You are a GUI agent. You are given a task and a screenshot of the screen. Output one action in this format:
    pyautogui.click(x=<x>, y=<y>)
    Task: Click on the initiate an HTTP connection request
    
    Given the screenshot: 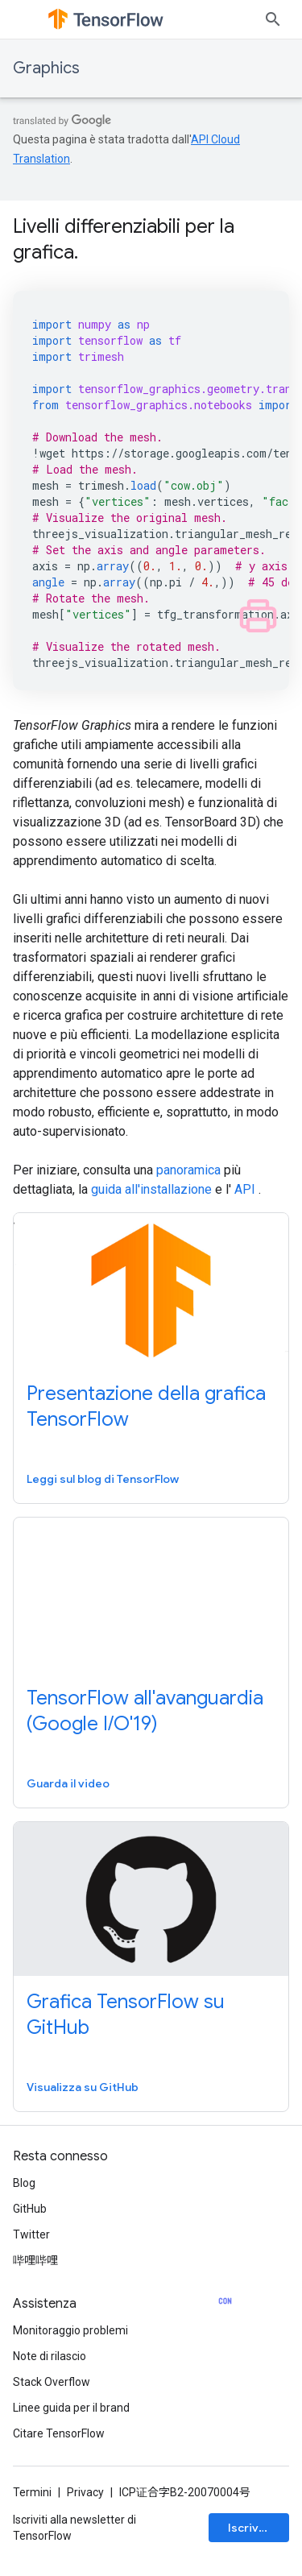 What is the action you would take?
    pyautogui.click(x=225, y=2301)
    